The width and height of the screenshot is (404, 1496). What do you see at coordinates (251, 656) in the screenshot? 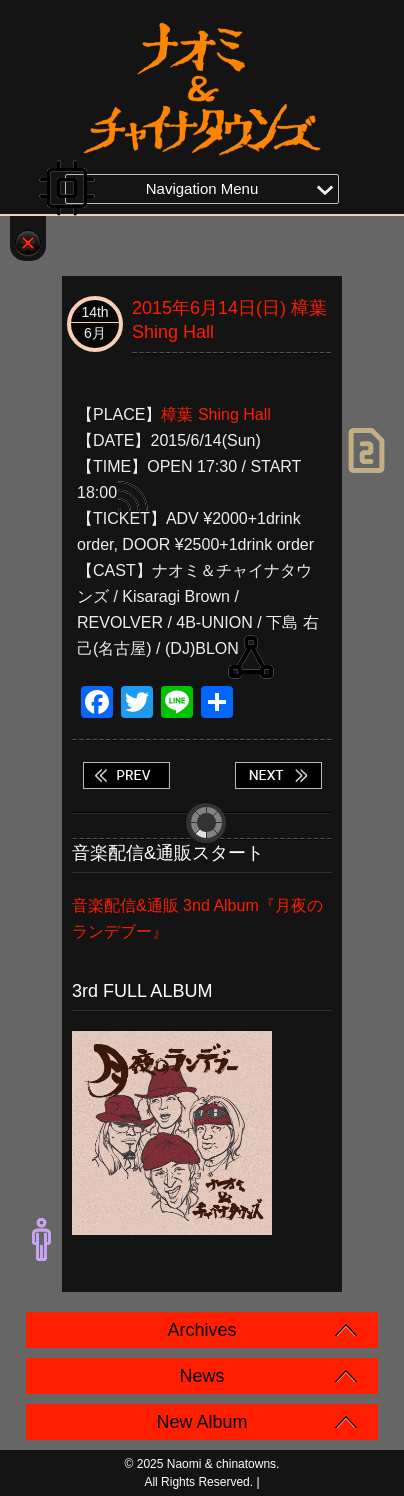
I see `create a triangle shape in vector editing mode` at bounding box center [251, 656].